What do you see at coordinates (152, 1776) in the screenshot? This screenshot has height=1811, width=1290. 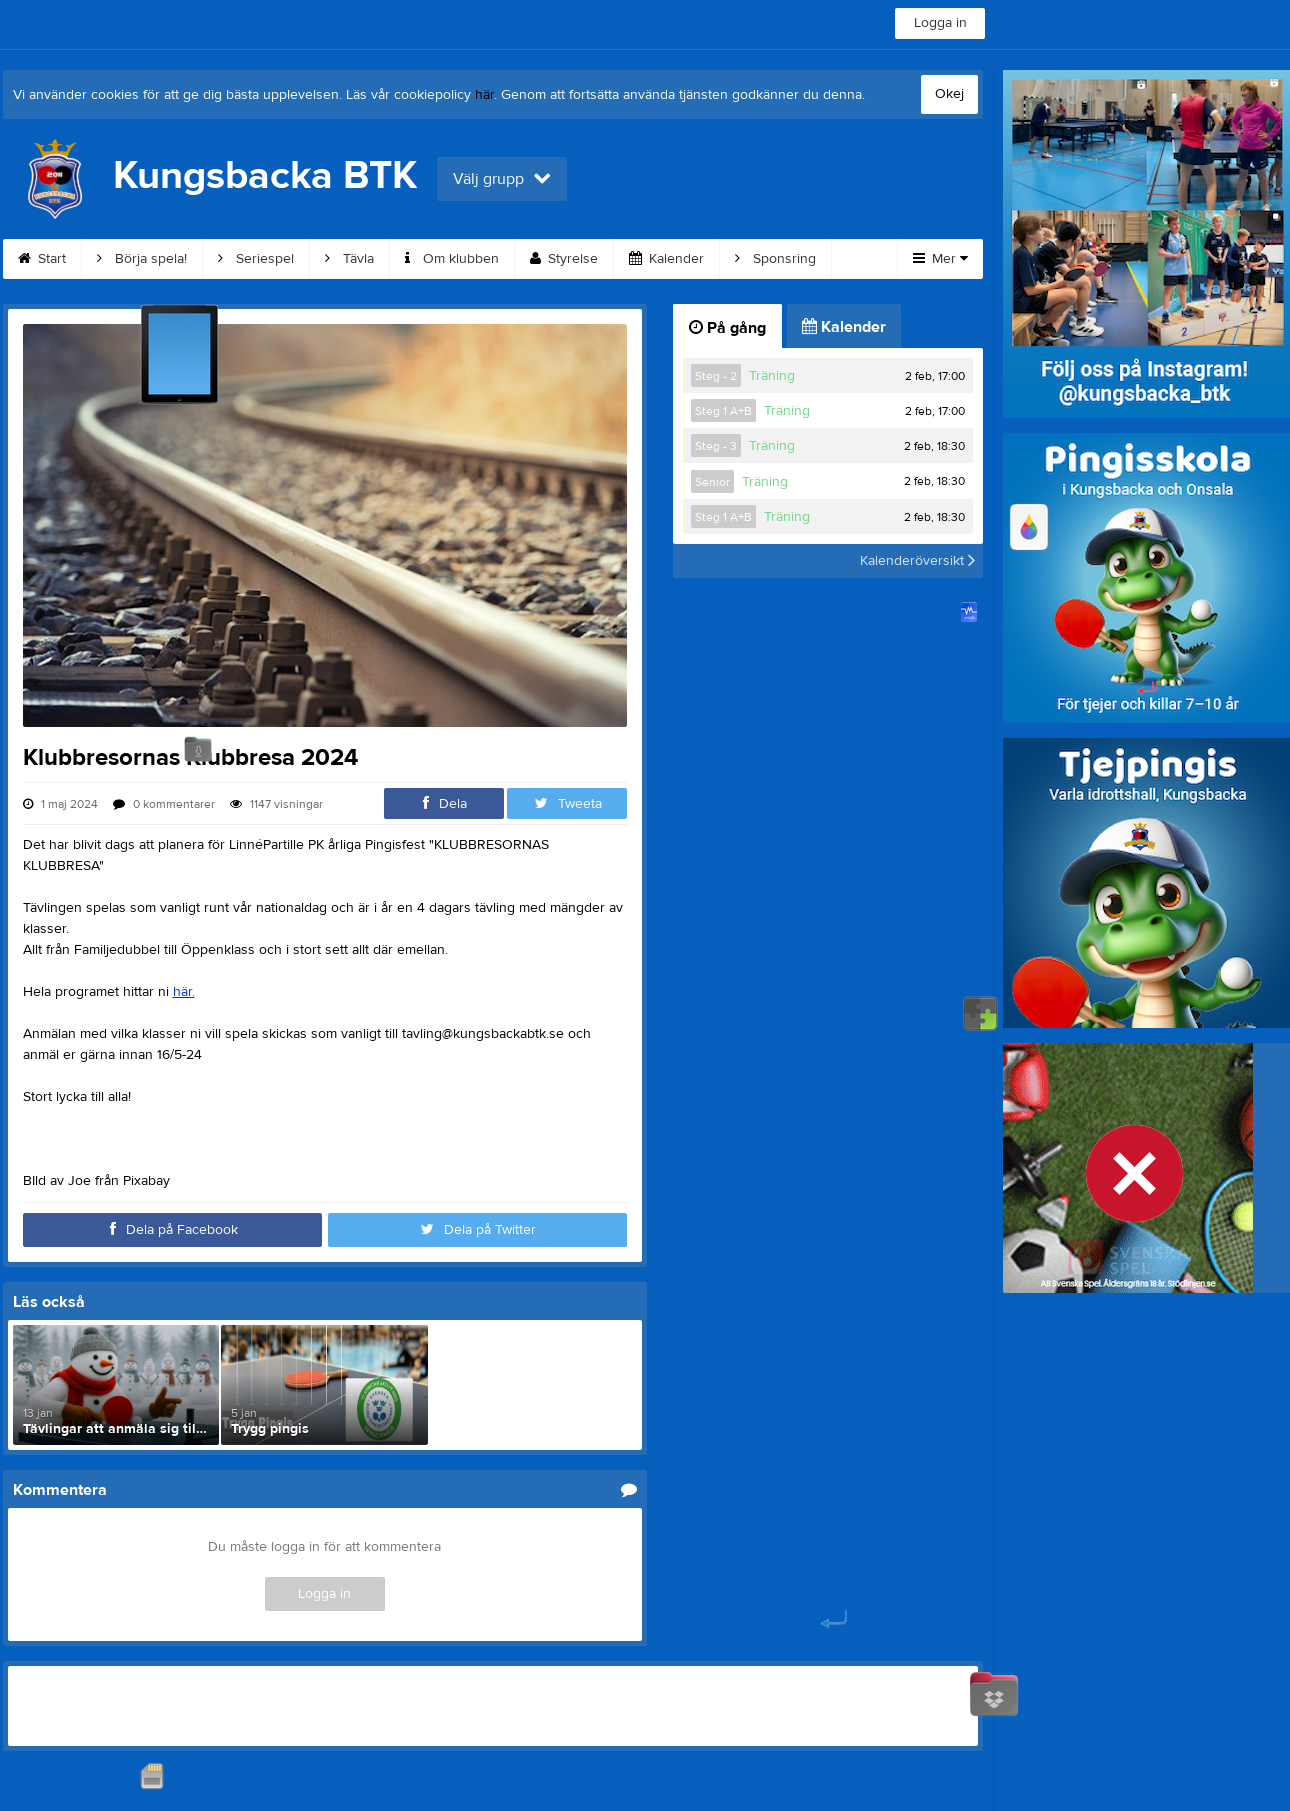 I see `access connected USB flash drive` at bounding box center [152, 1776].